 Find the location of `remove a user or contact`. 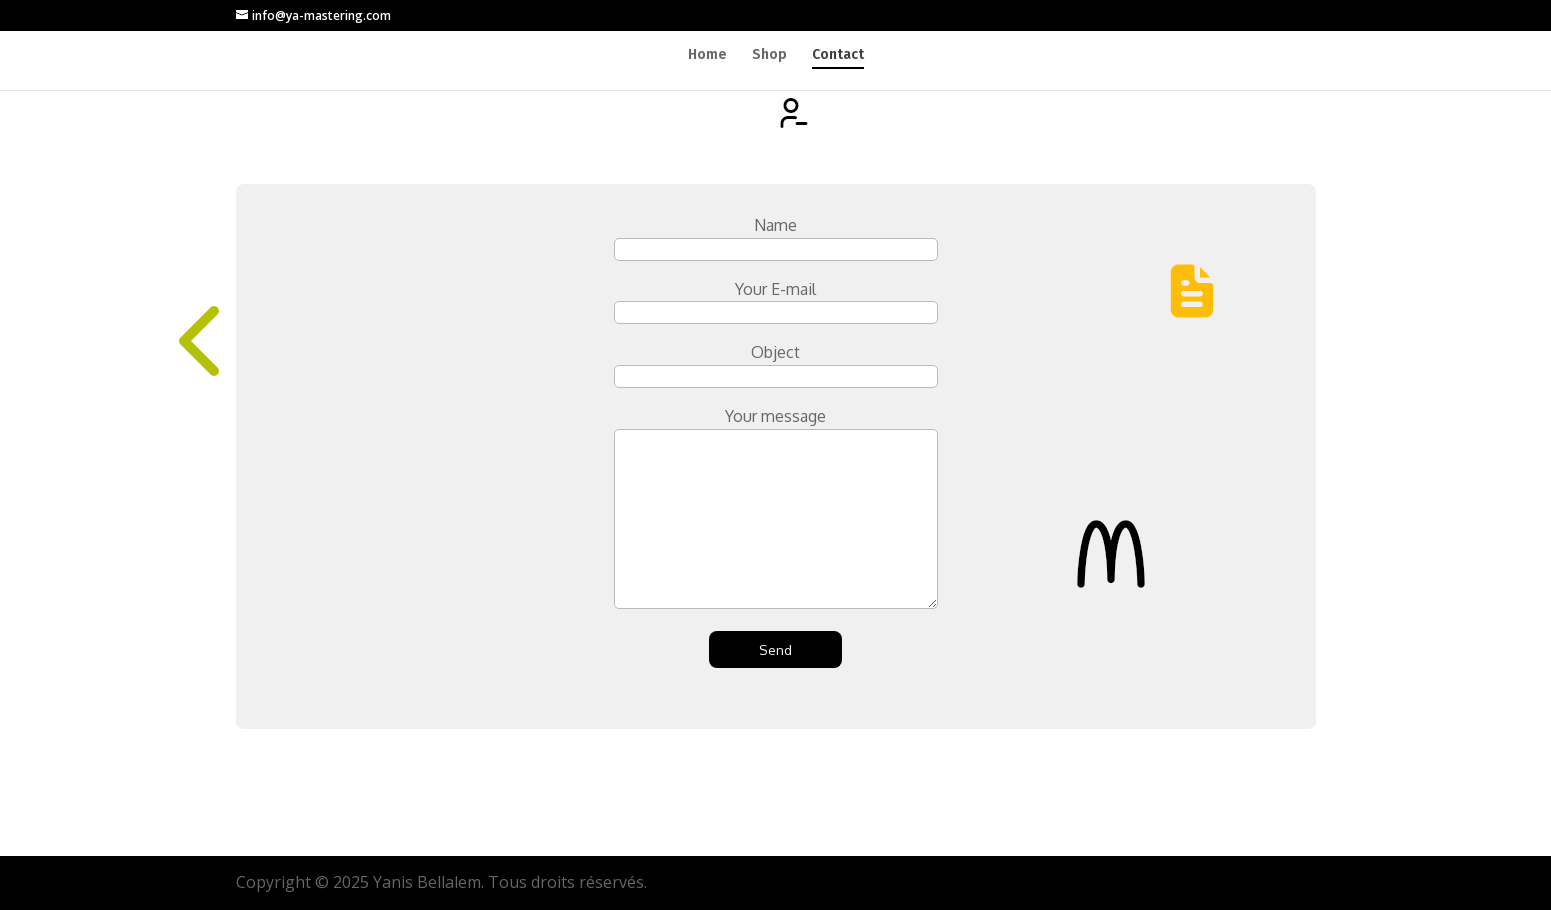

remove a user or contact is located at coordinates (791, 113).